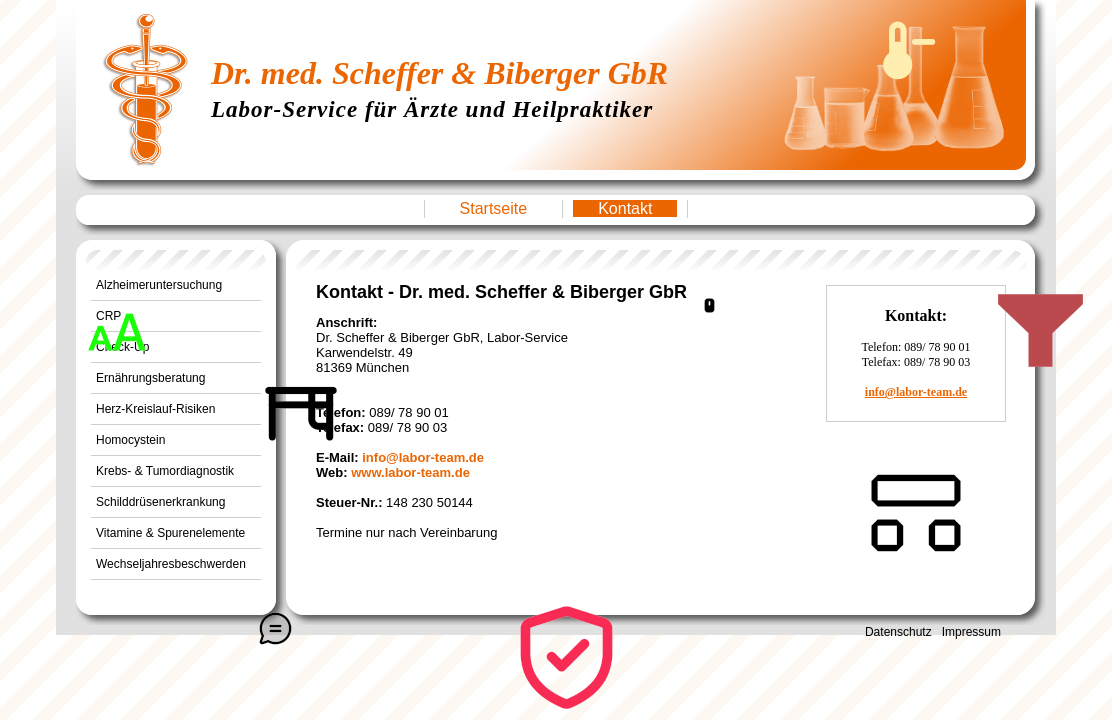 The image size is (1112, 720). What do you see at coordinates (709, 305) in the screenshot?
I see `adjust mouse or pointer settings` at bounding box center [709, 305].